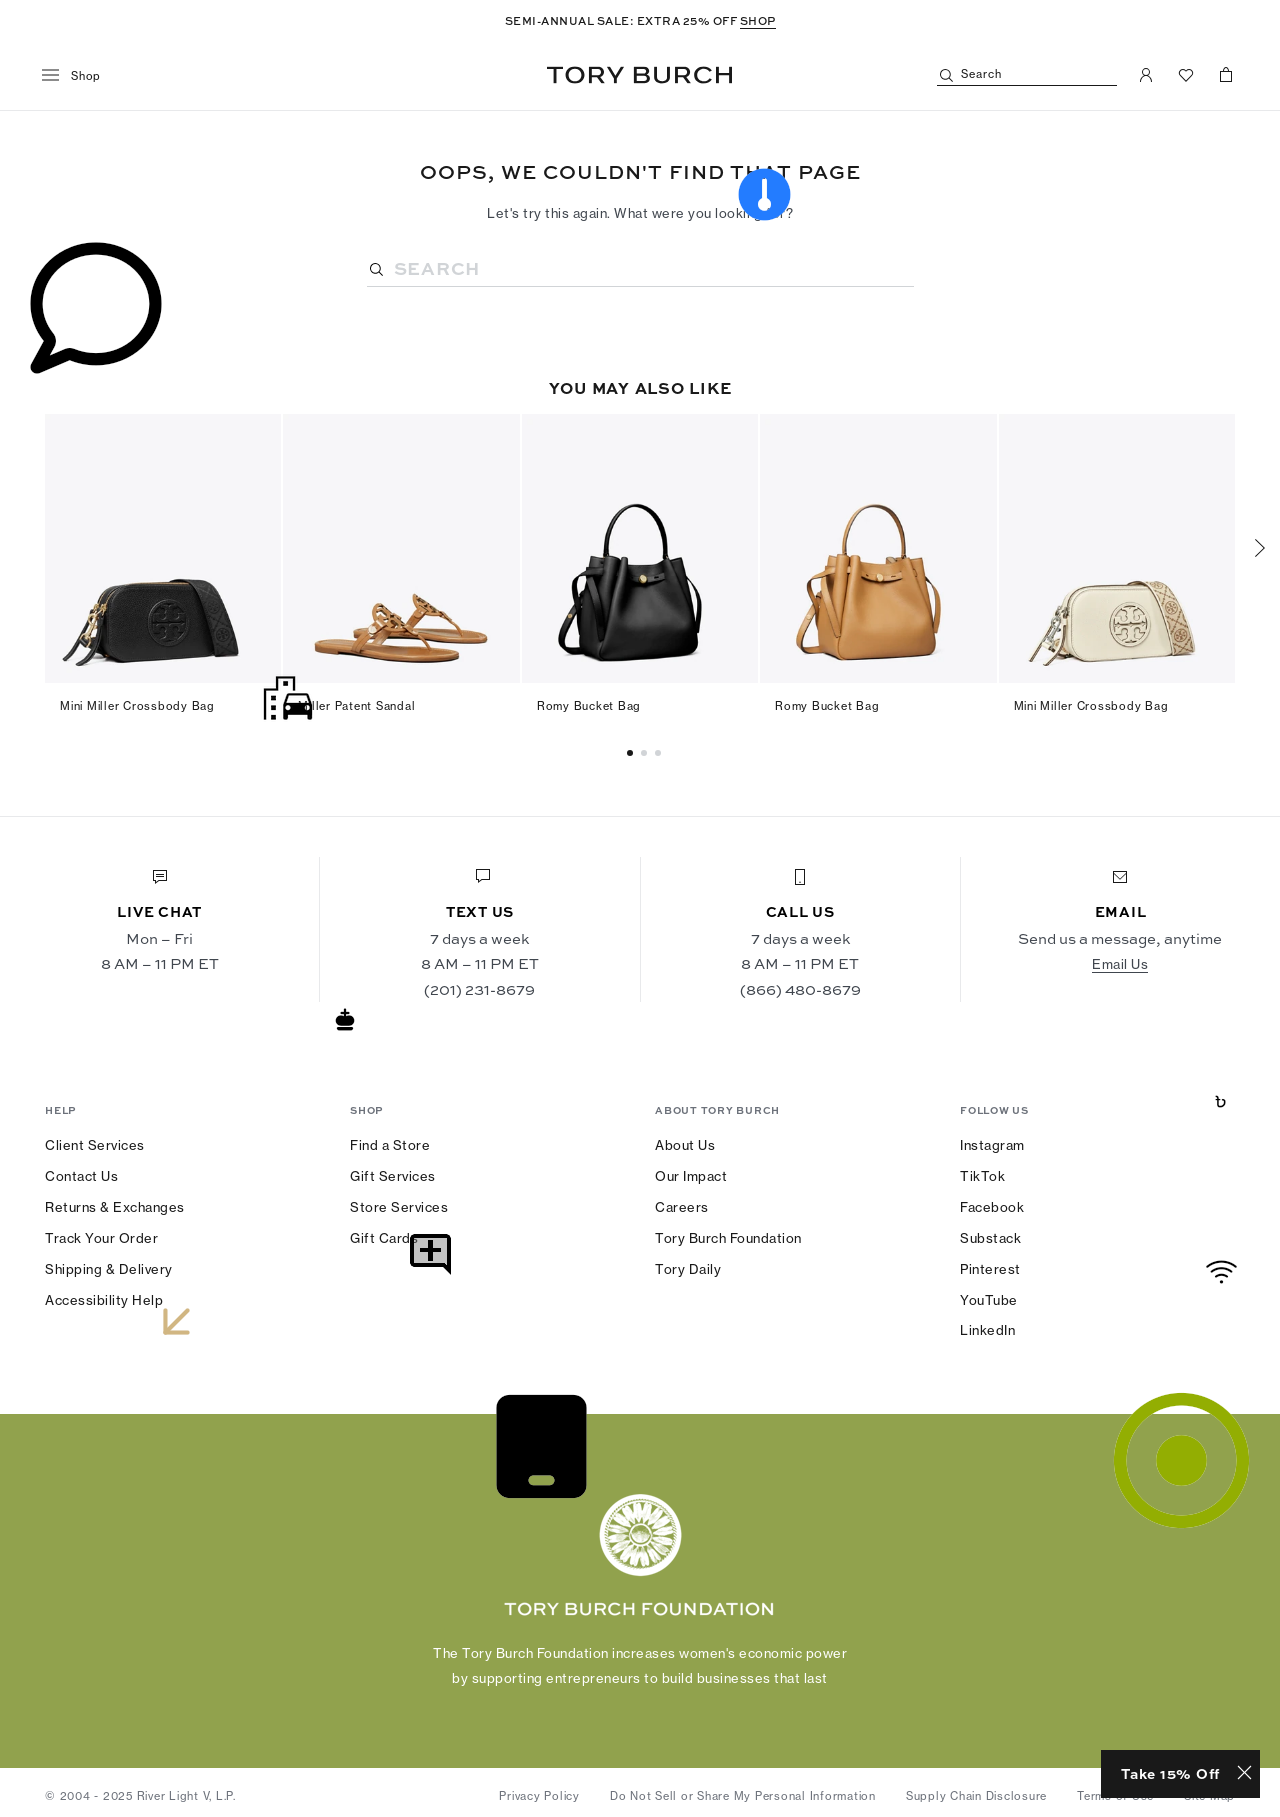 Image resolution: width=1280 pixels, height=1817 pixels. Describe the element at coordinates (176, 1321) in the screenshot. I see `navigate to bottom-left corner` at that location.